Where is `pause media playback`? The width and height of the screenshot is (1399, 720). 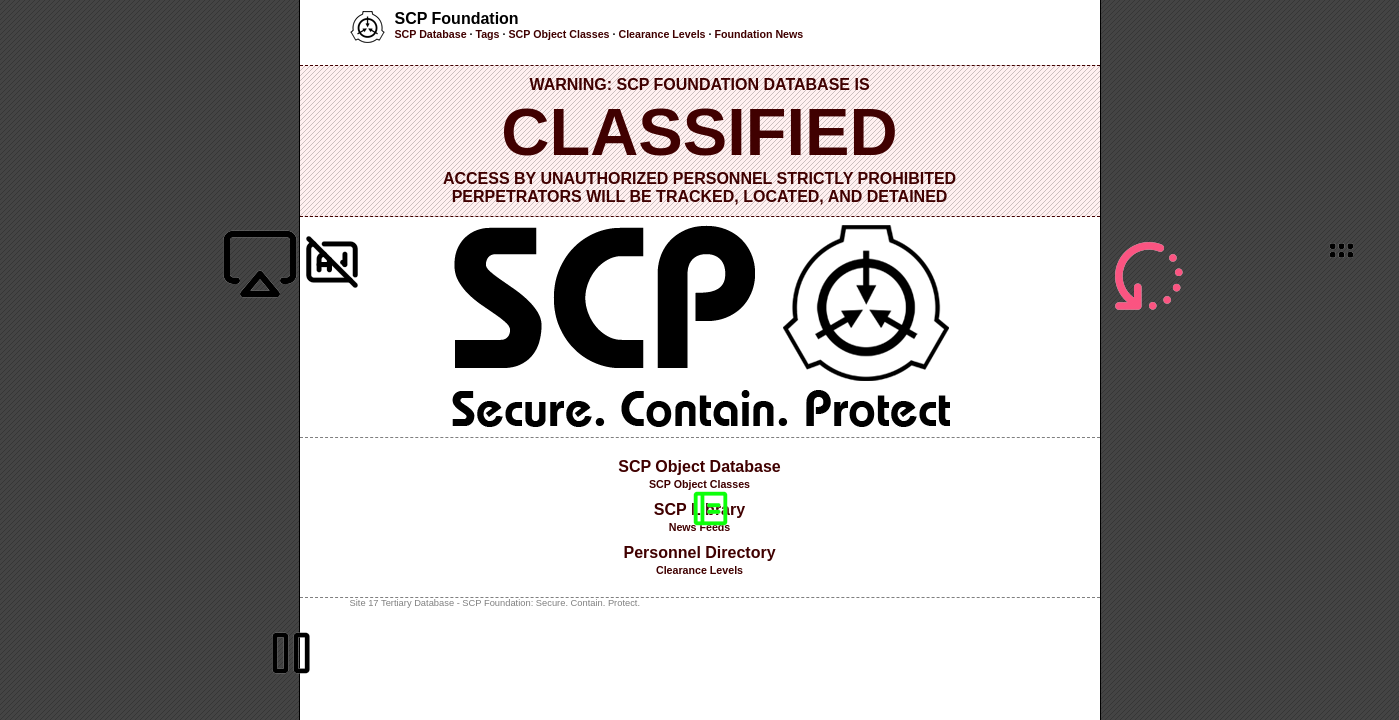 pause media playback is located at coordinates (291, 653).